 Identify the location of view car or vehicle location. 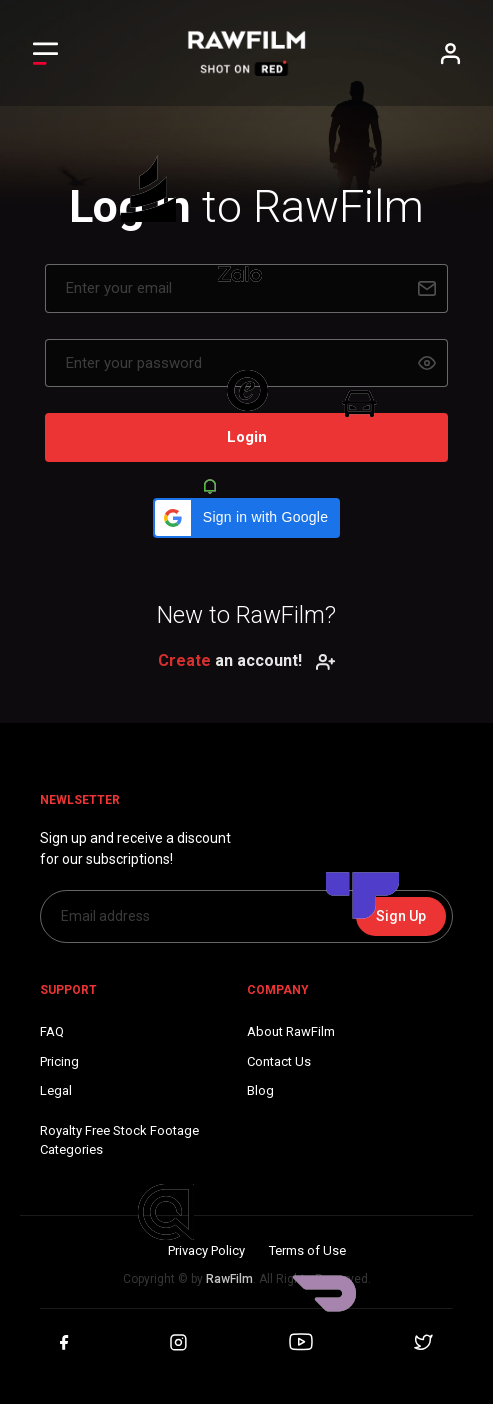
(359, 402).